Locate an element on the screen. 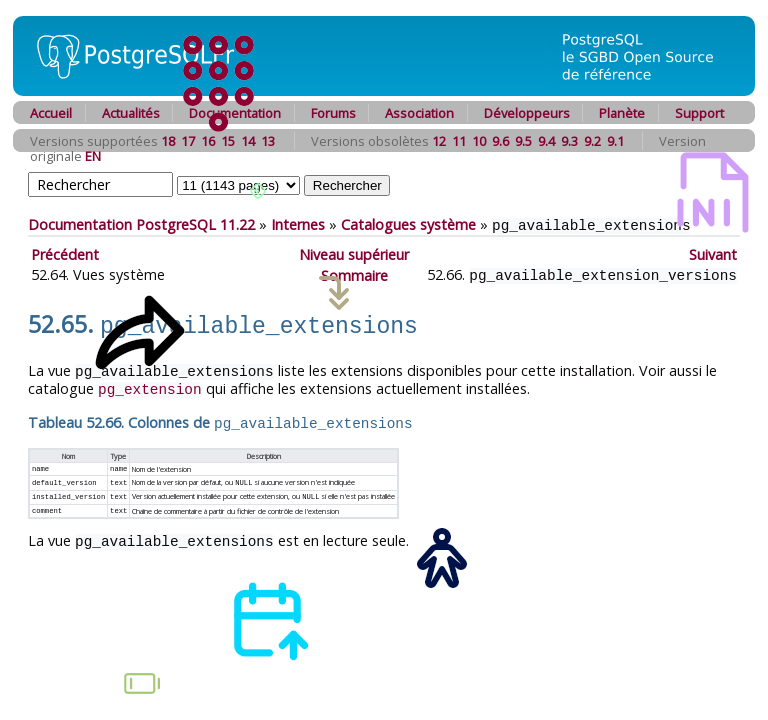 The width and height of the screenshot is (768, 720). upload or sync calendar events is located at coordinates (267, 619).